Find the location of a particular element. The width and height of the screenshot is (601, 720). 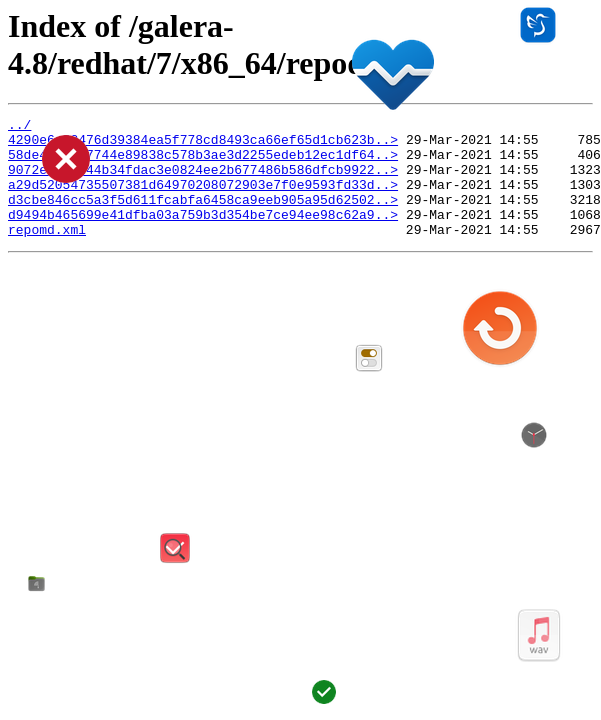

open the health app is located at coordinates (393, 74).